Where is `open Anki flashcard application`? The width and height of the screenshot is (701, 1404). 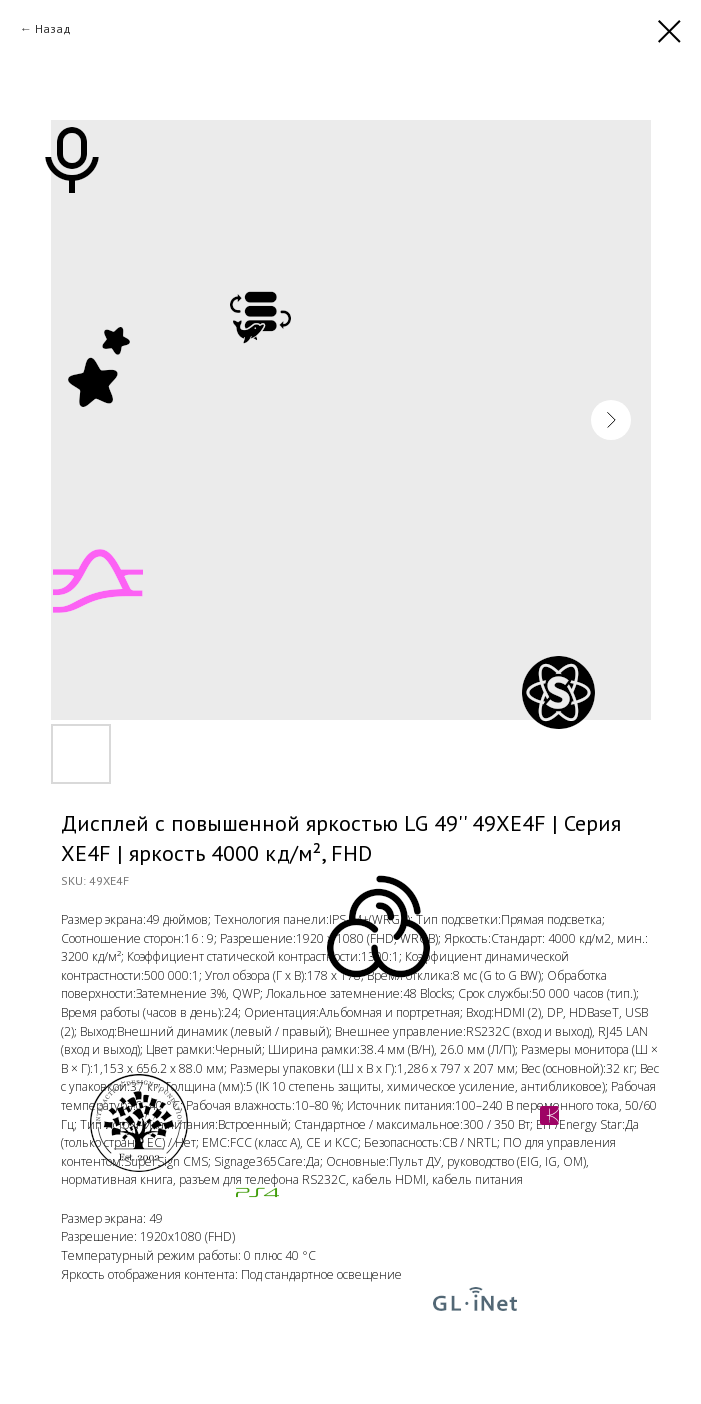 open Anki flashcard application is located at coordinates (99, 367).